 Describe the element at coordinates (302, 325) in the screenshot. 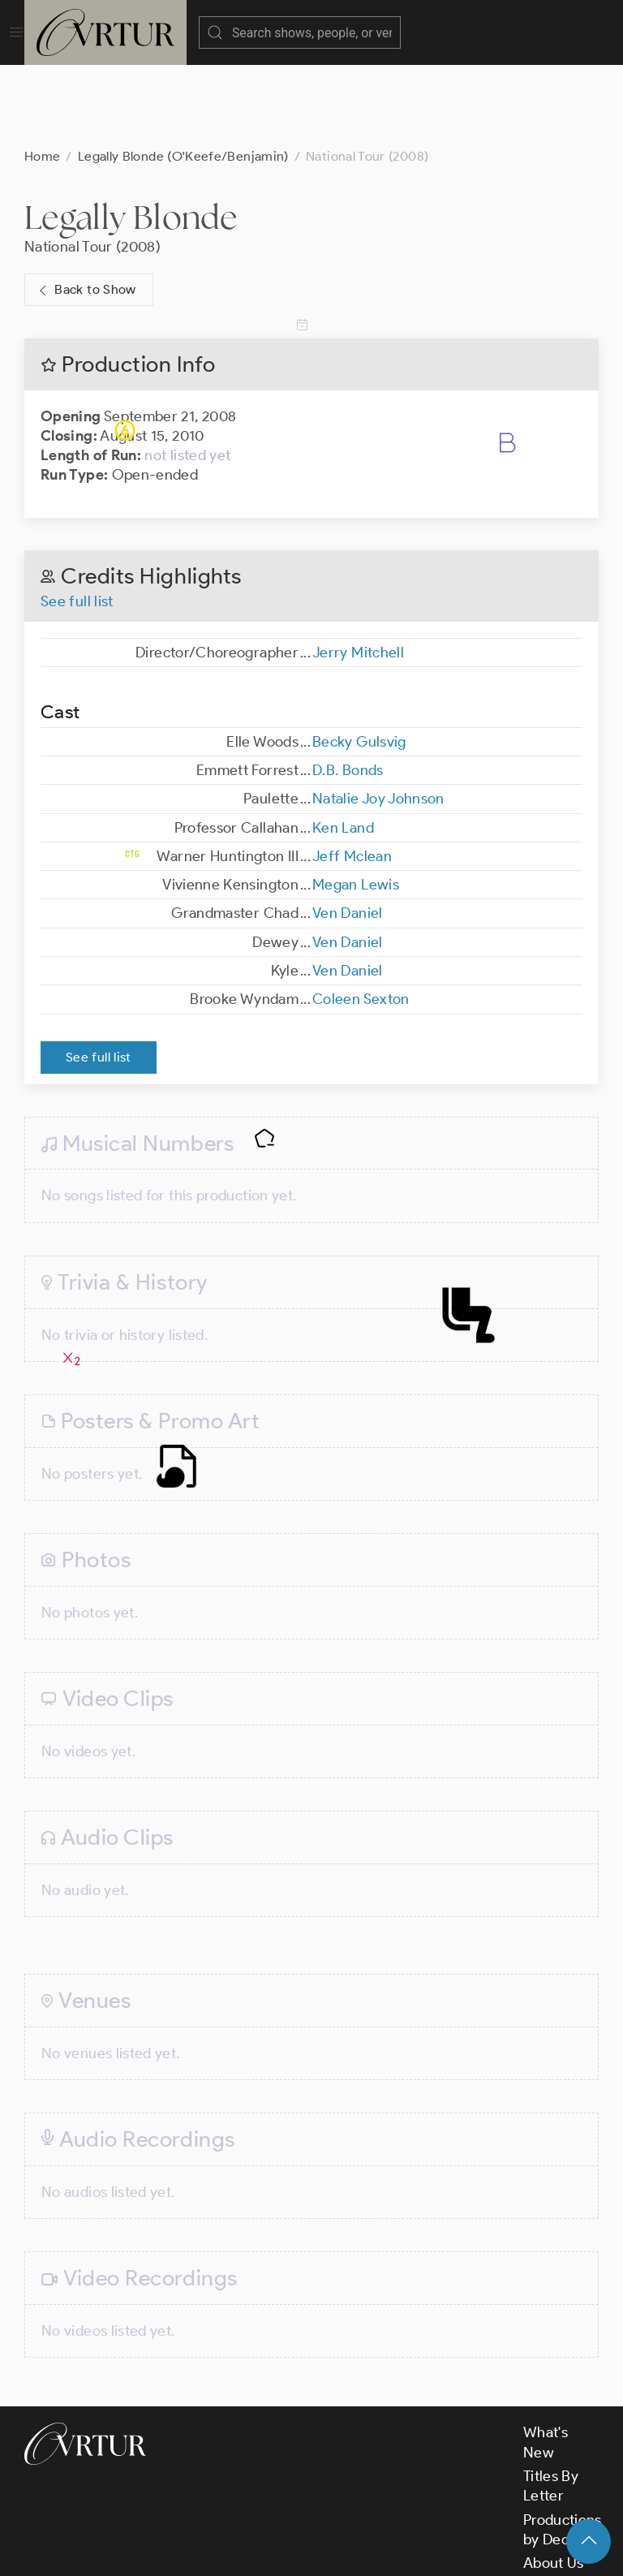

I see `remove an event from your calendar` at that location.